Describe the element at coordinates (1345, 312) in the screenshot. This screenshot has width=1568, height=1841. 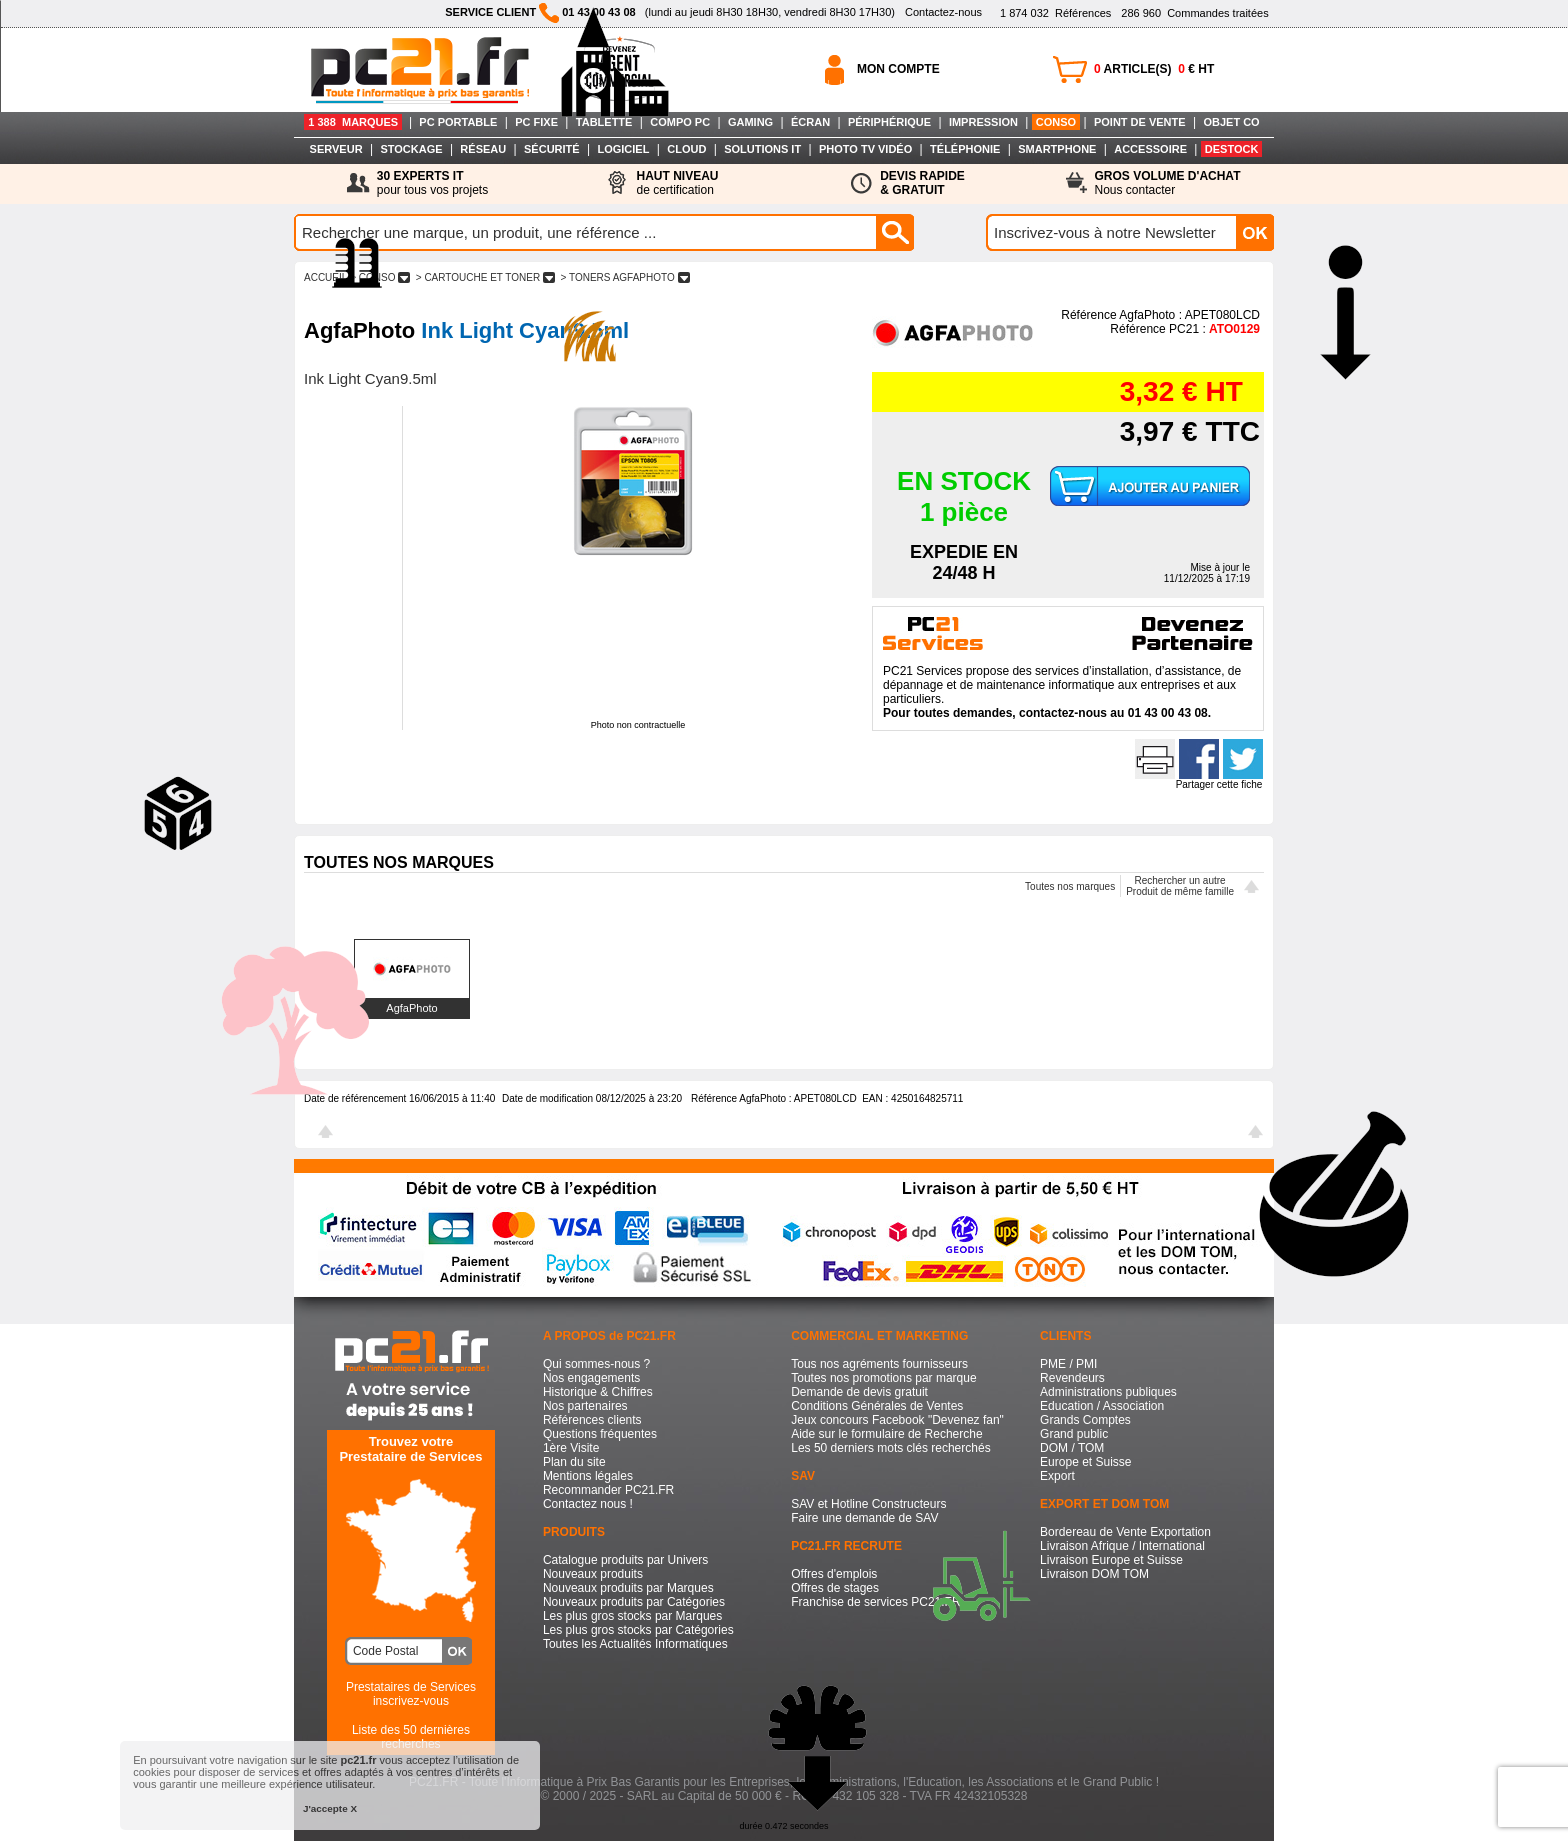
I see `indicates a falling or dropping action in gameplay` at that location.